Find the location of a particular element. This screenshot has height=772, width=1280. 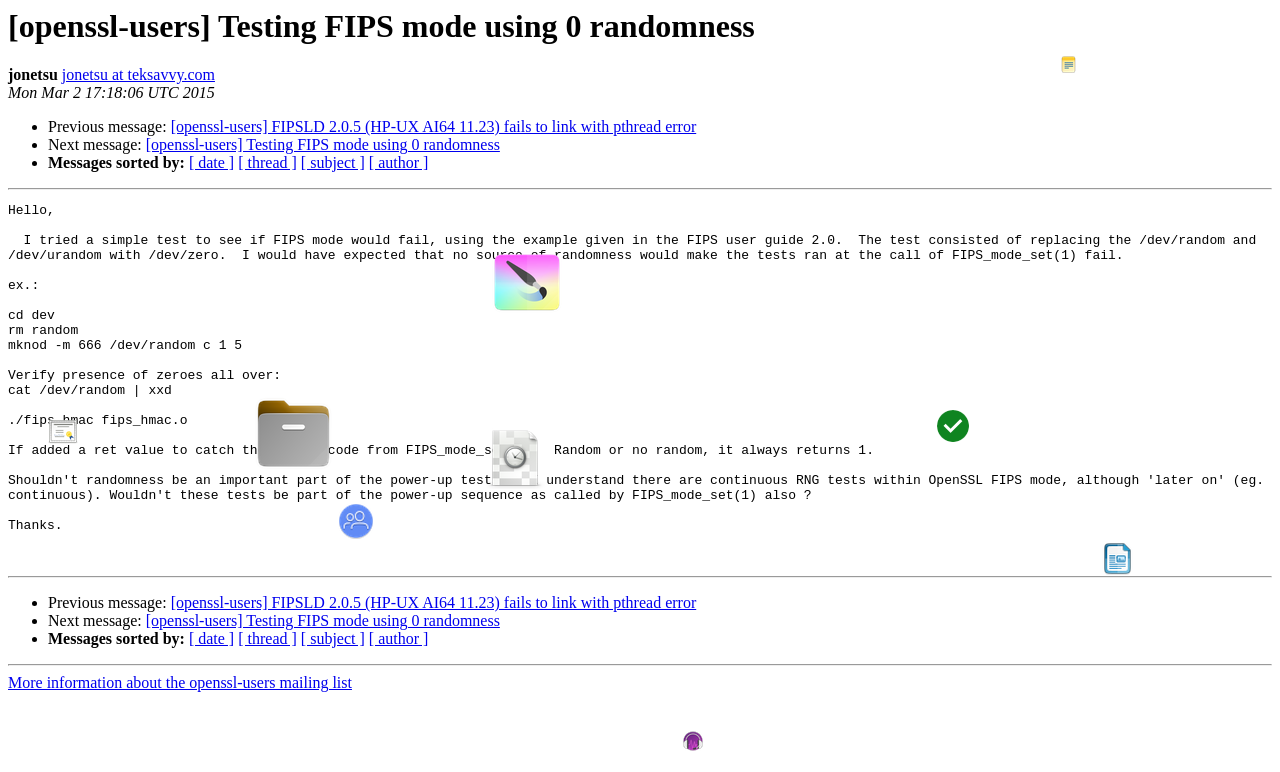

open a libreoffice writer text document is located at coordinates (1117, 558).